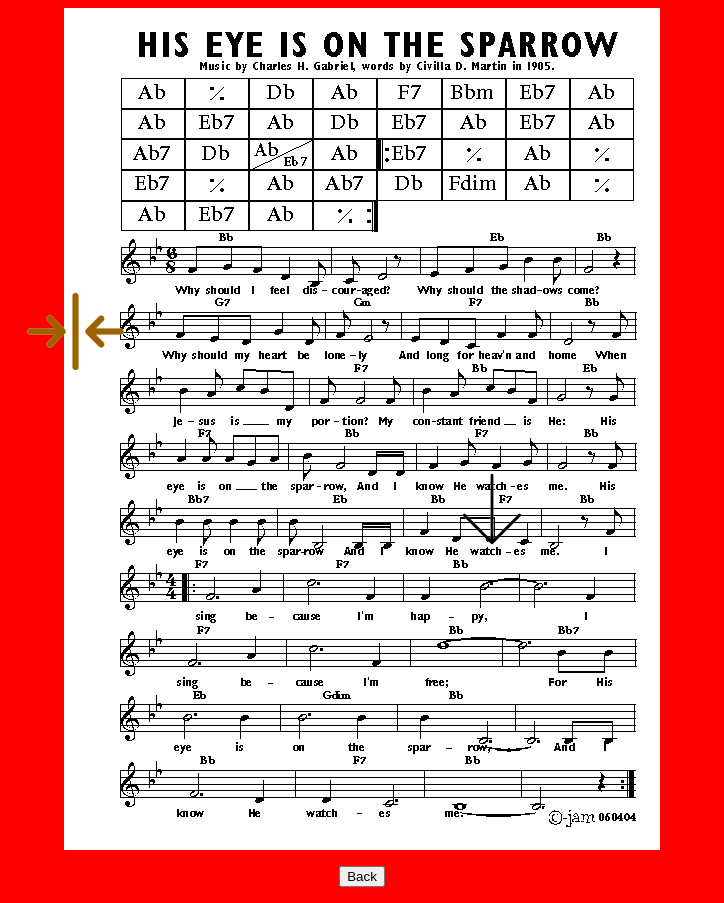 The width and height of the screenshot is (724, 903). What do you see at coordinates (75, 331) in the screenshot?
I see `collapse or minimize horizontal content` at bounding box center [75, 331].